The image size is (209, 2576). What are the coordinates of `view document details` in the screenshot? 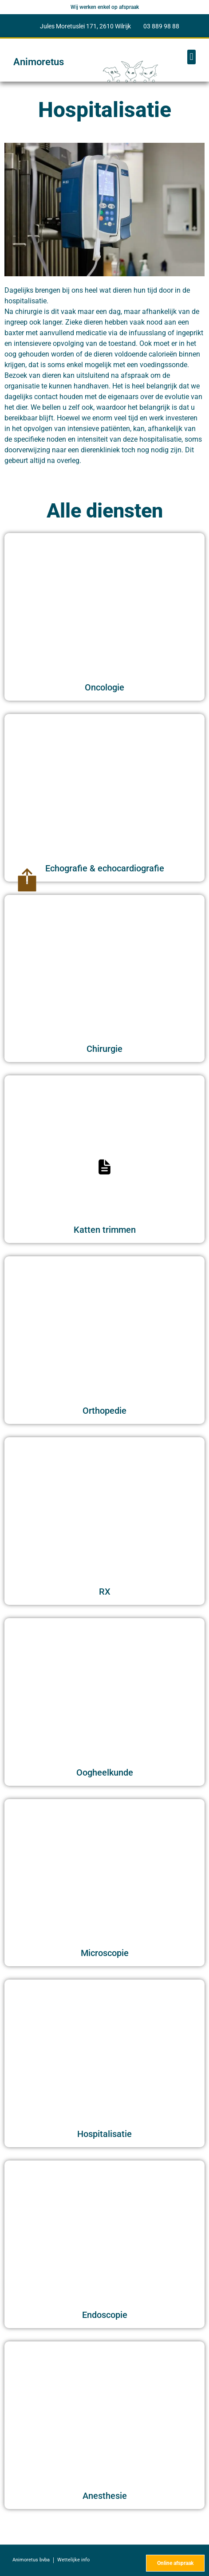 It's located at (104, 1167).